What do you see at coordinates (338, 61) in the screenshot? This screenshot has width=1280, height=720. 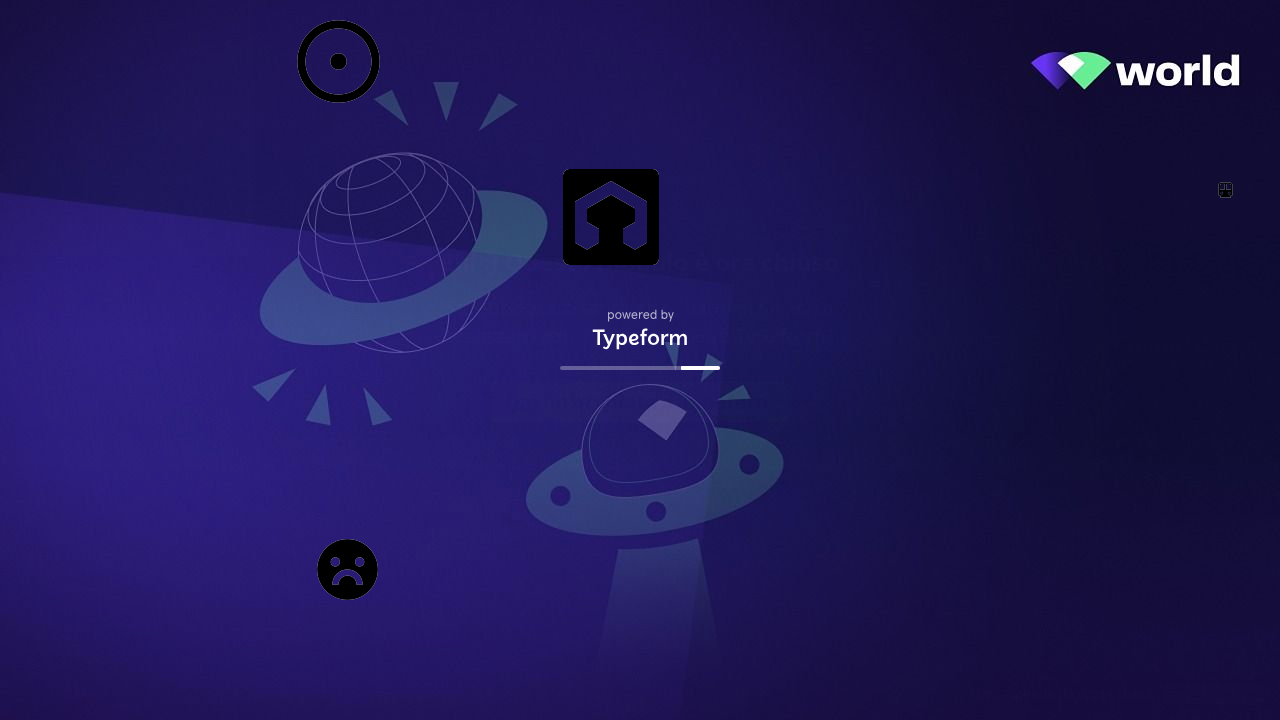 I see `adjust camera focus` at bounding box center [338, 61].